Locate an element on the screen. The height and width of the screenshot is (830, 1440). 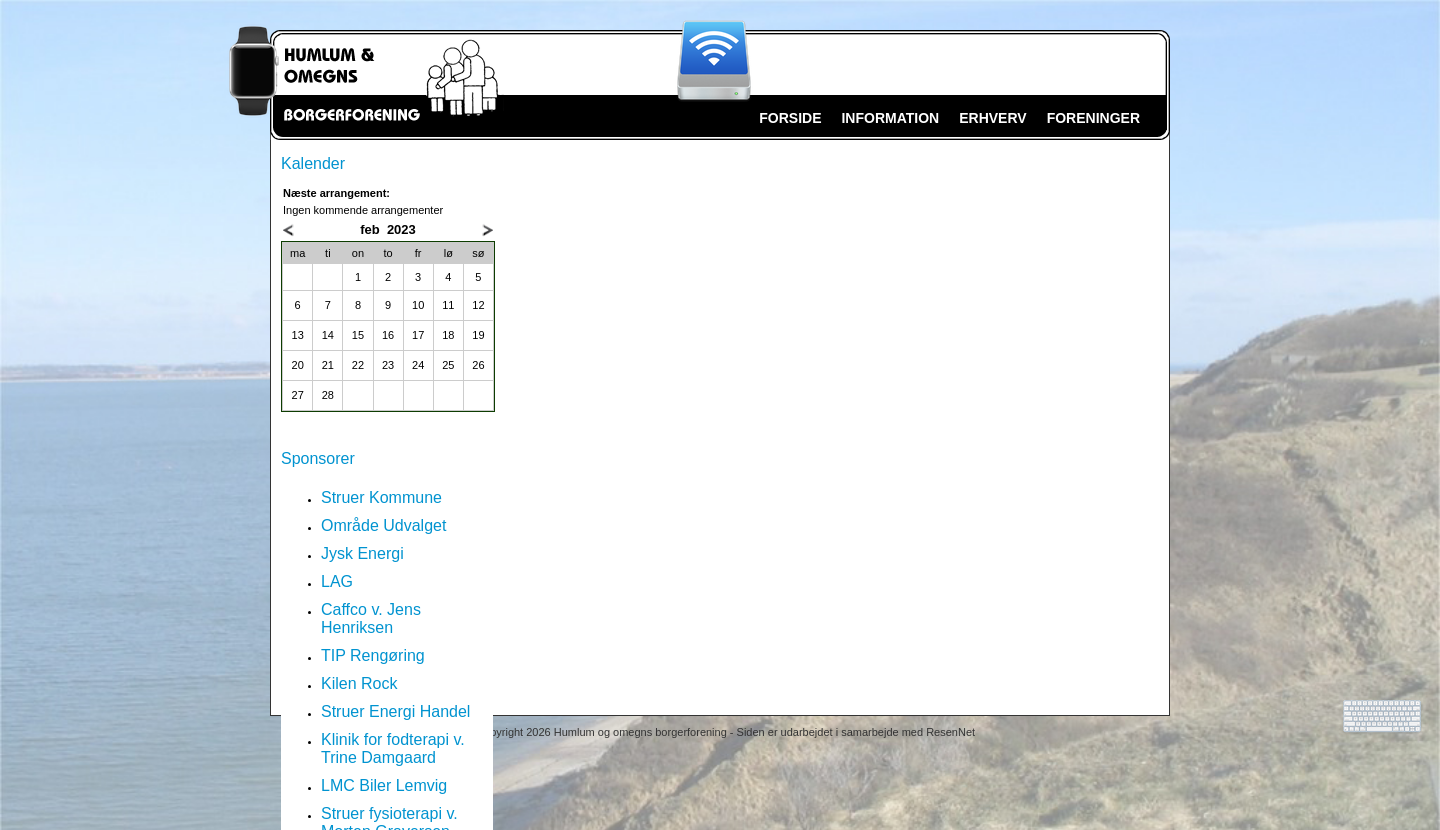
connect a bluetooth keyboard is located at coordinates (1382, 716).